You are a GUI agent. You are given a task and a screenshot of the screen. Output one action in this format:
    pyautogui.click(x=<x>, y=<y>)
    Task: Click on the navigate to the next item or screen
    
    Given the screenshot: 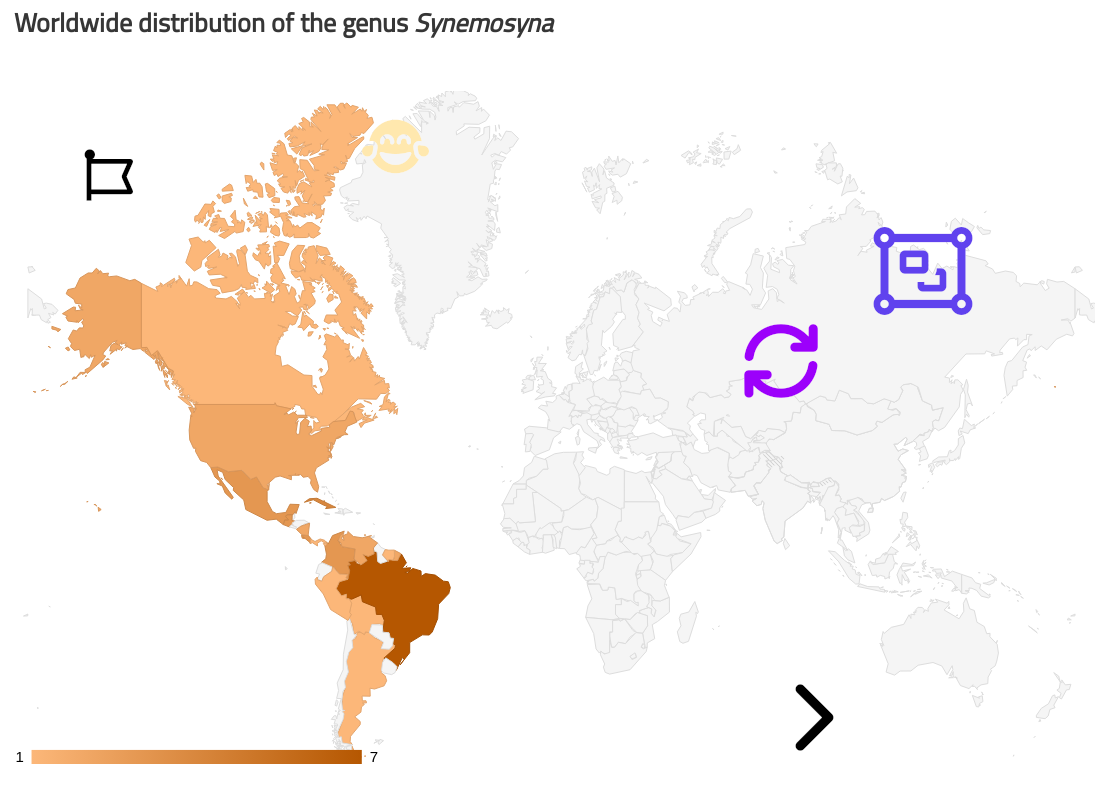 What is the action you would take?
    pyautogui.click(x=814, y=717)
    